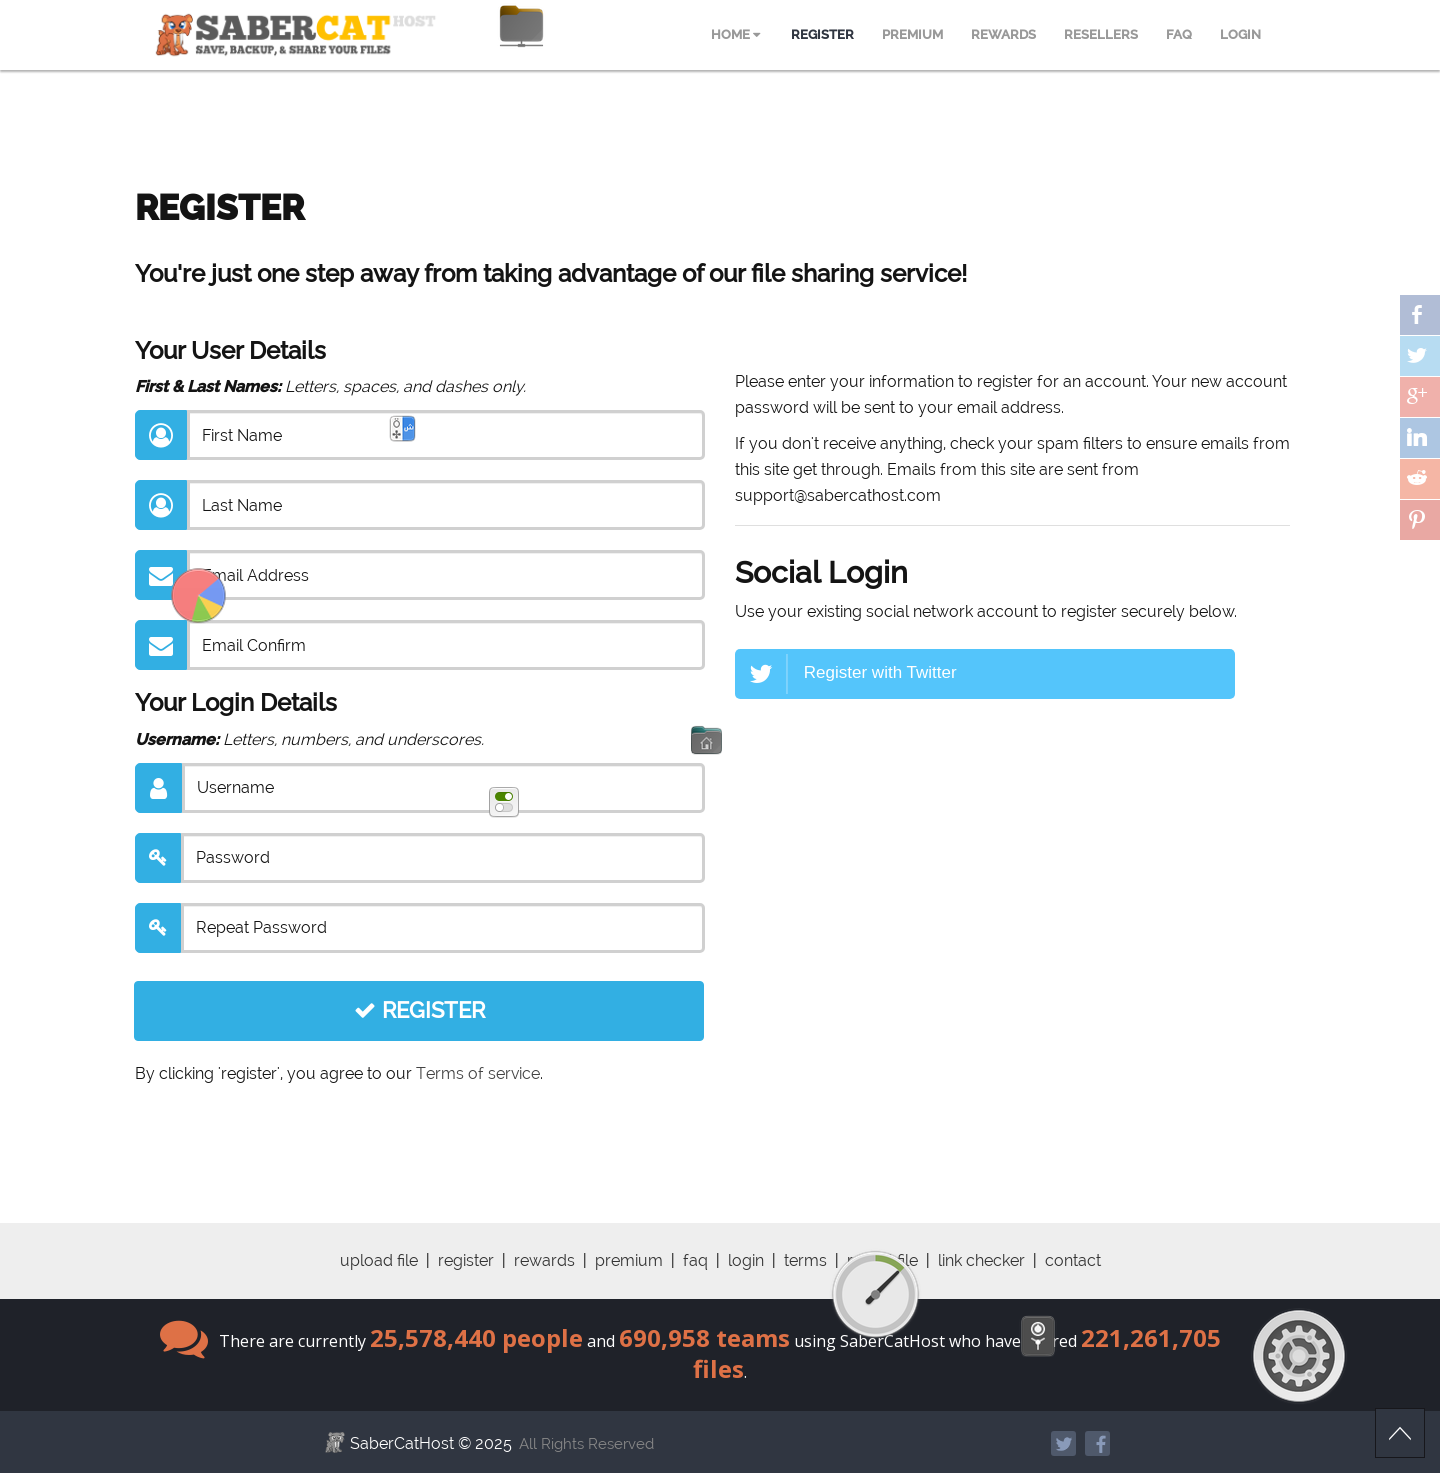  What do you see at coordinates (1038, 1336) in the screenshot?
I see `open the backups application` at bounding box center [1038, 1336].